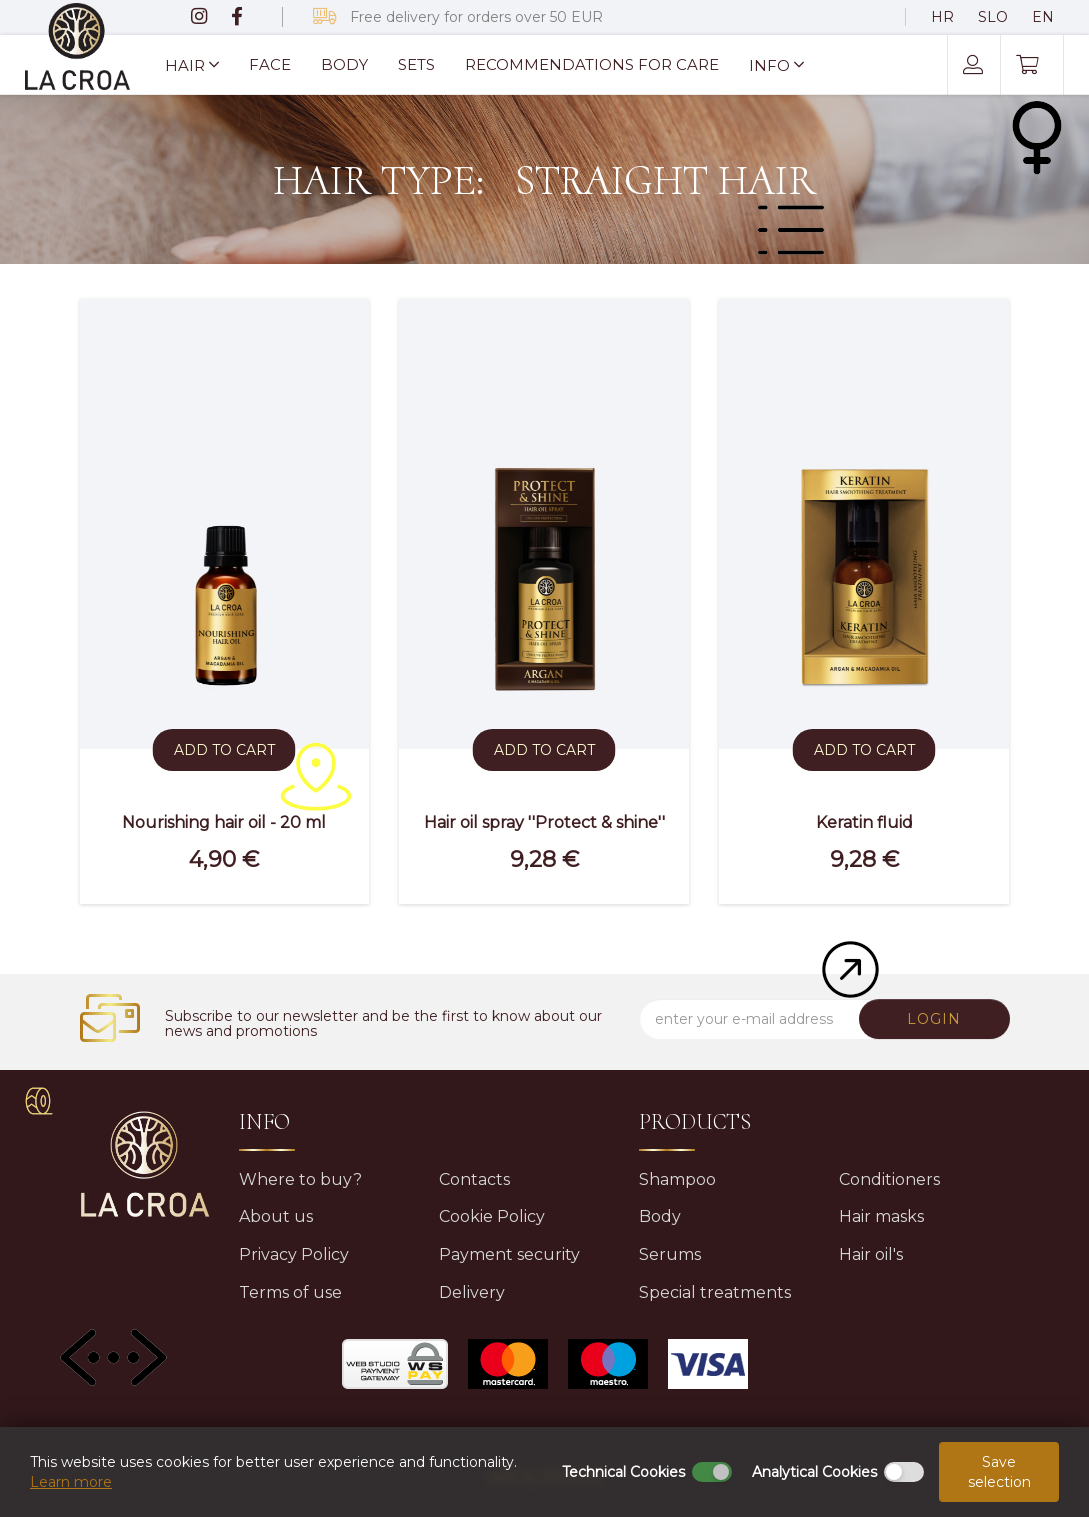 This screenshot has width=1089, height=1517. What do you see at coordinates (1037, 136) in the screenshot?
I see `indicates female gender option` at bounding box center [1037, 136].